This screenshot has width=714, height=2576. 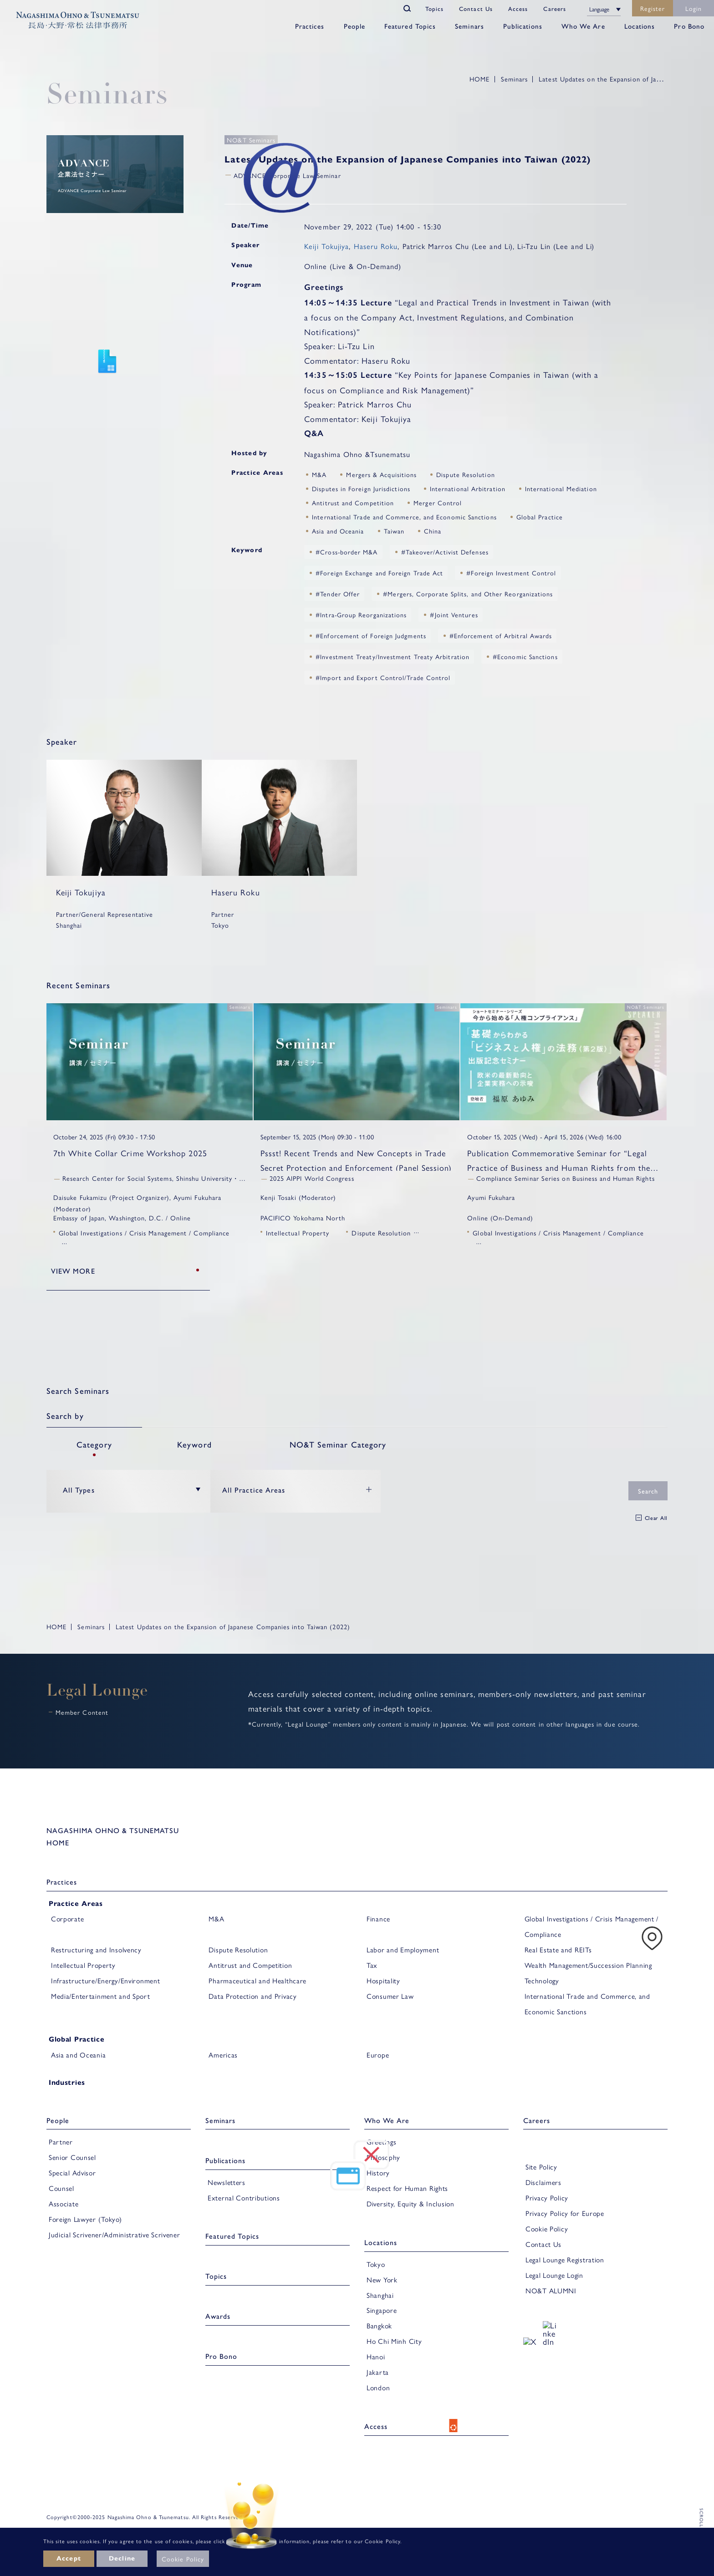 I want to click on open an internet location or web shortcut, so click(x=280, y=177).